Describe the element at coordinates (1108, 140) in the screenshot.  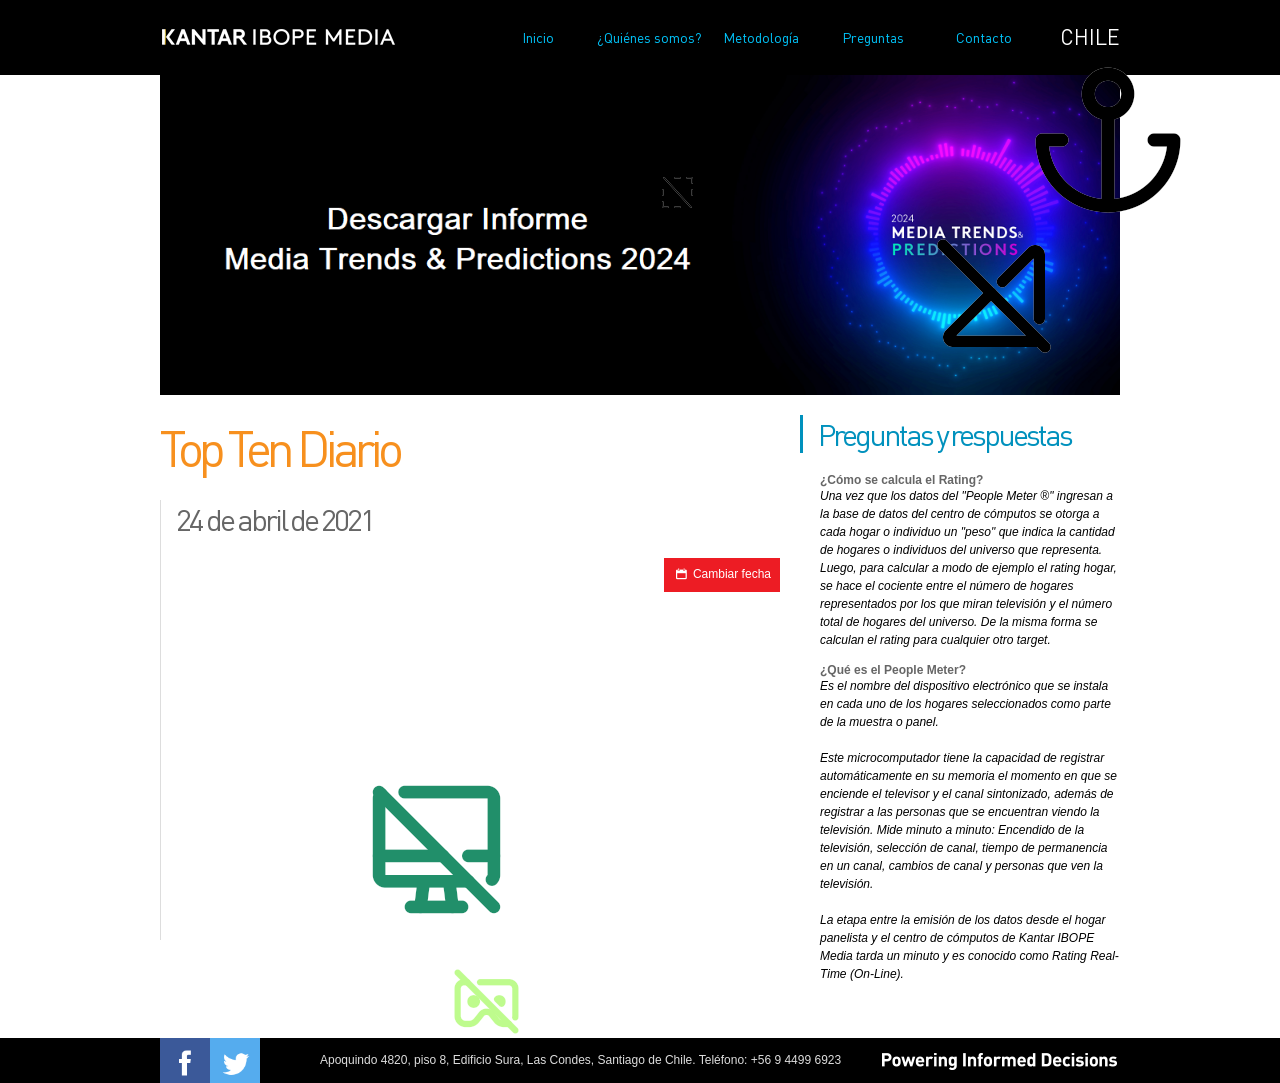
I see `anchor content to a fixed position` at that location.